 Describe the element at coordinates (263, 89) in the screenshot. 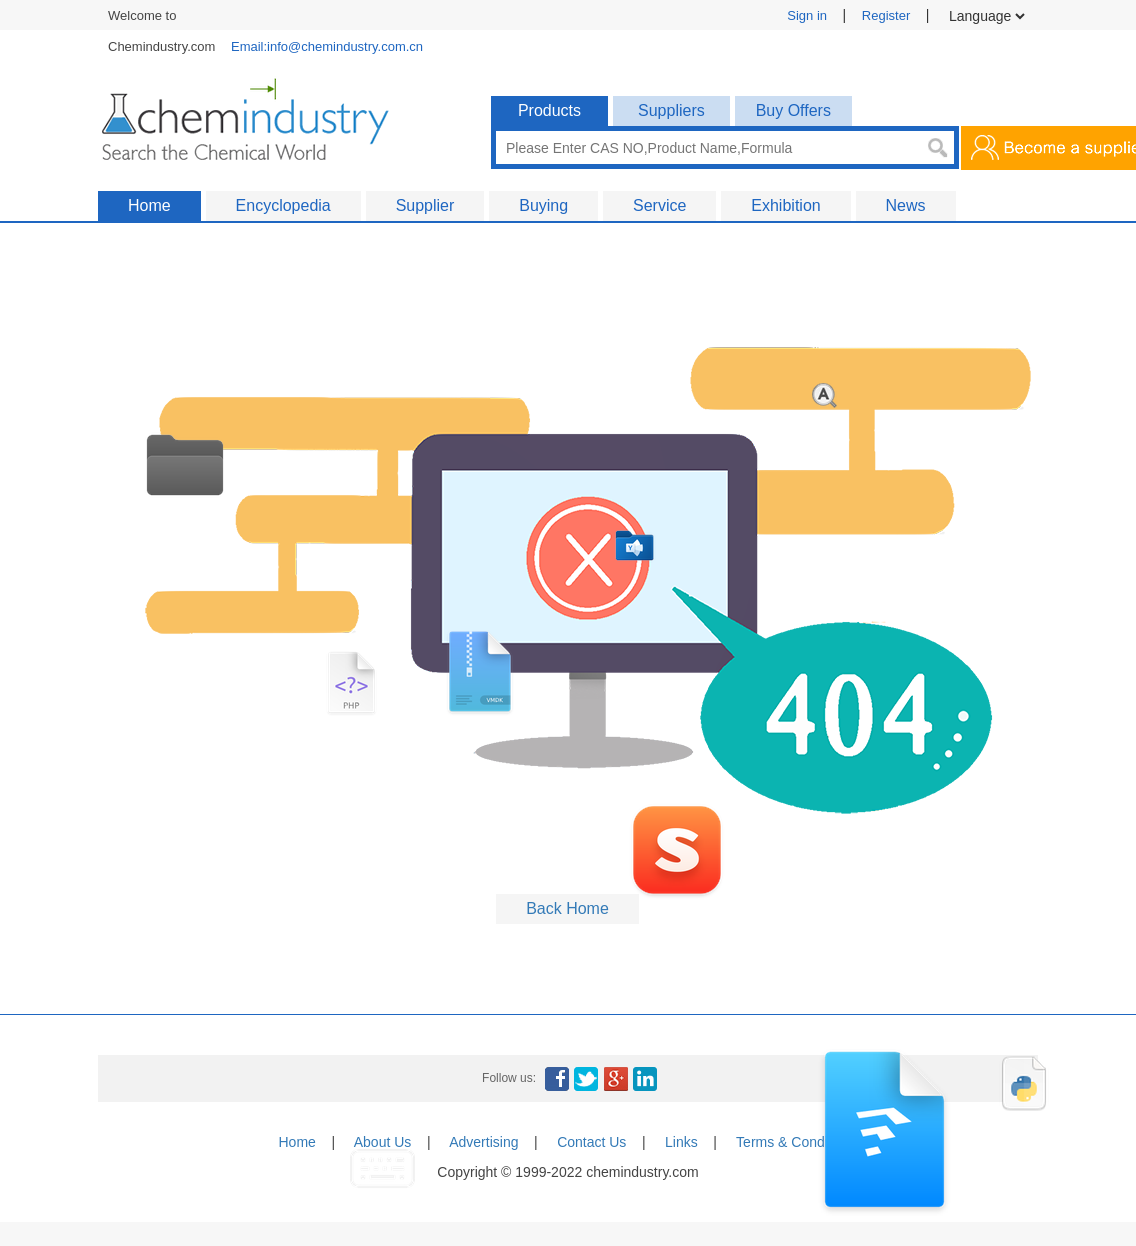

I see `jump to the last item in a list` at that location.